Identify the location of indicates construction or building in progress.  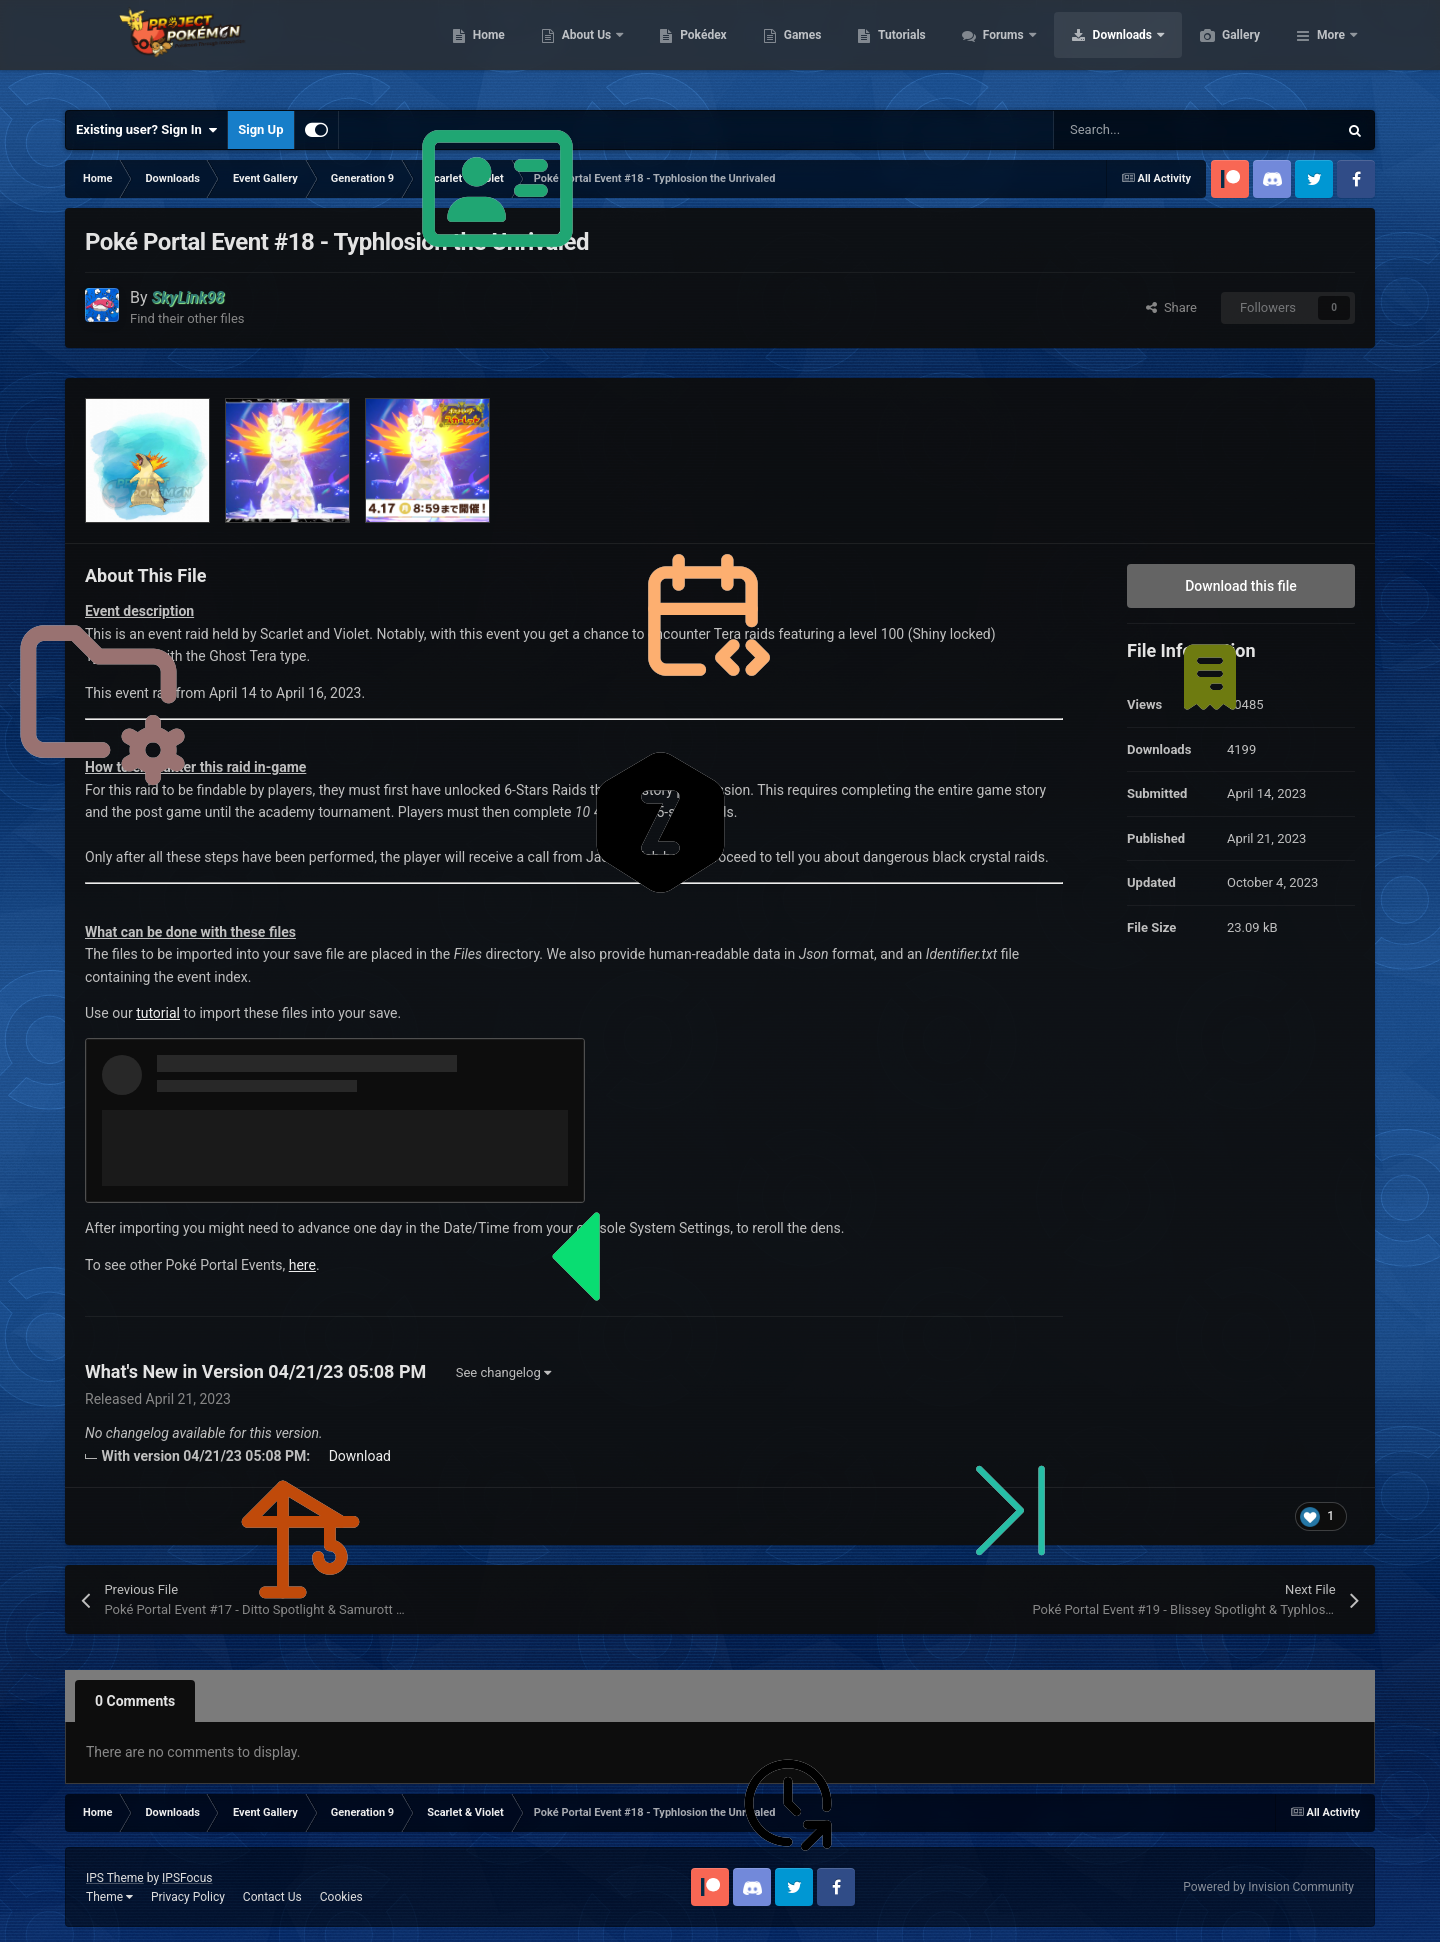
(300, 1539).